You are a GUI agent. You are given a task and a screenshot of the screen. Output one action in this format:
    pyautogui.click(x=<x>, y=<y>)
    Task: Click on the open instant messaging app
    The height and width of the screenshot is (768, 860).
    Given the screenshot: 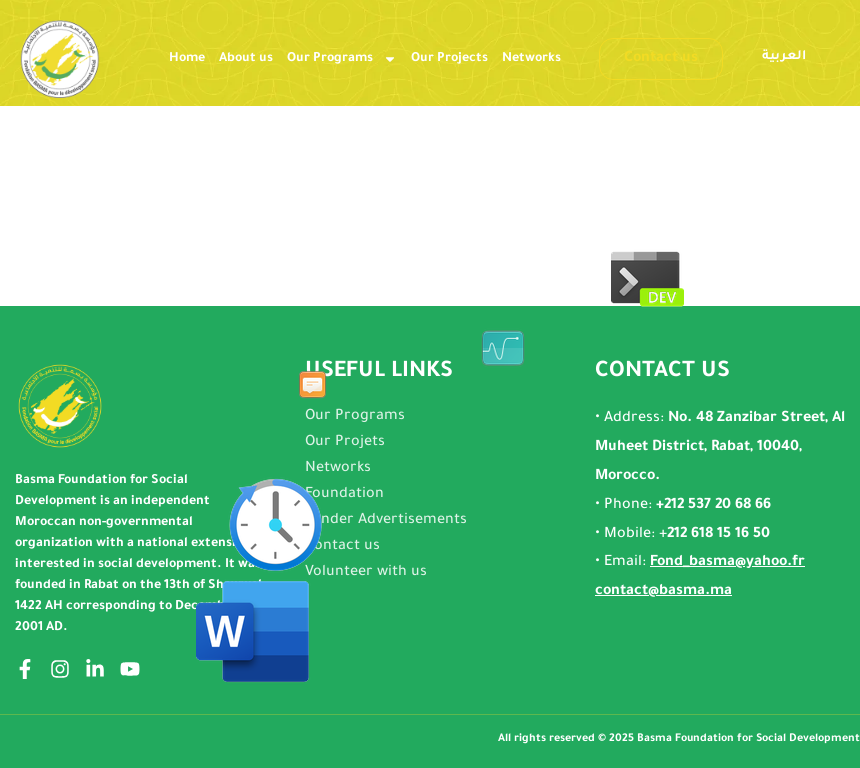 What is the action you would take?
    pyautogui.click(x=312, y=384)
    